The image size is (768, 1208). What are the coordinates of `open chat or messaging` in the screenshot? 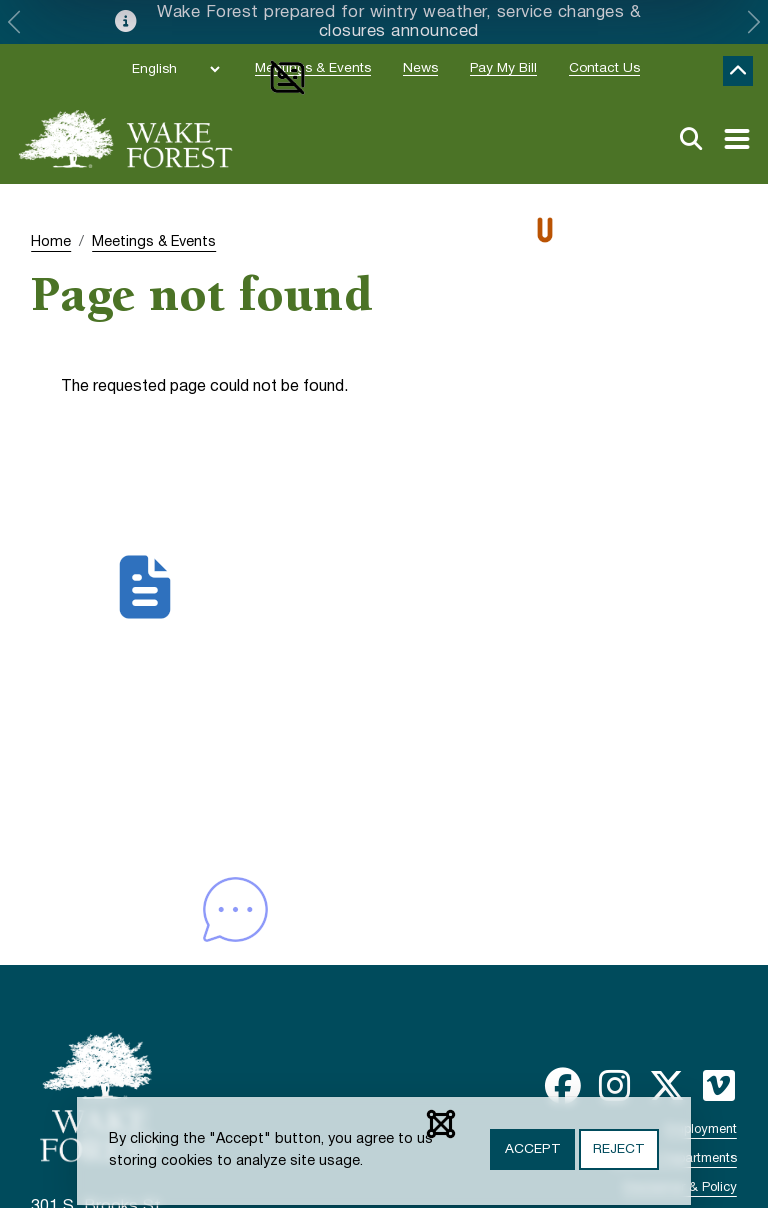 It's located at (235, 909).